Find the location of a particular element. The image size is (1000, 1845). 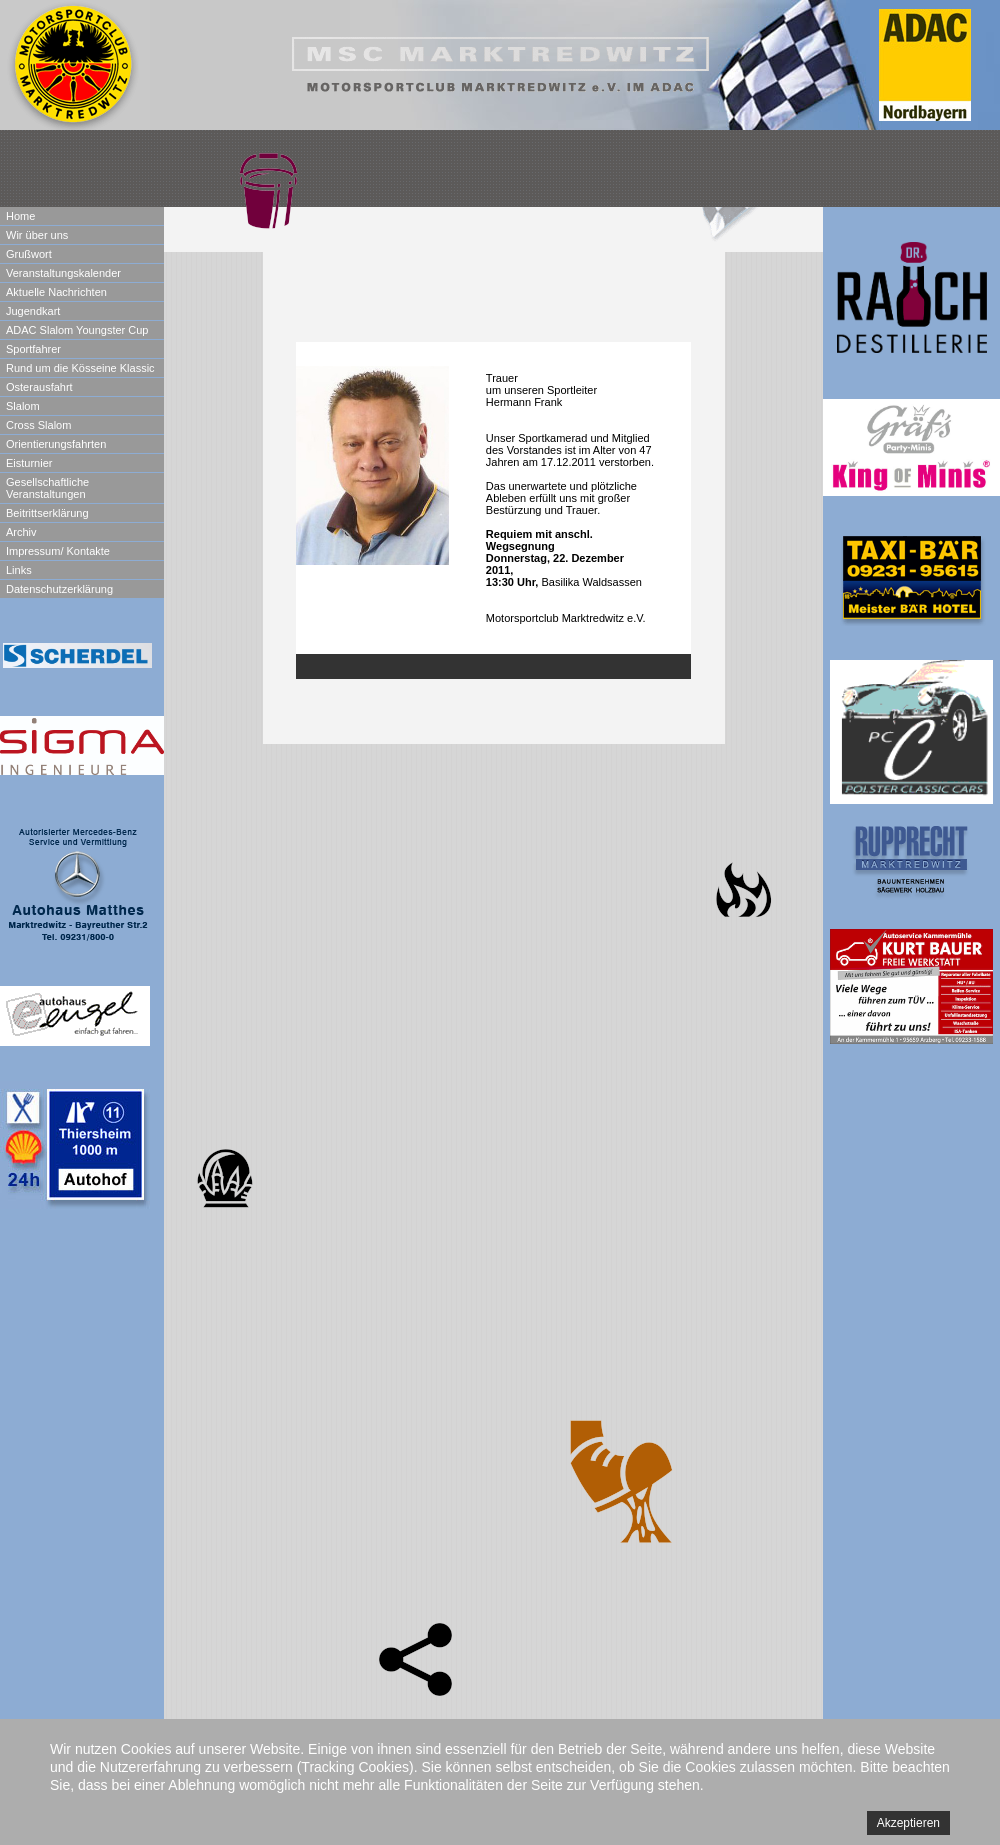

a bucket or container item in game inventory is located at coordinates (268, 188).